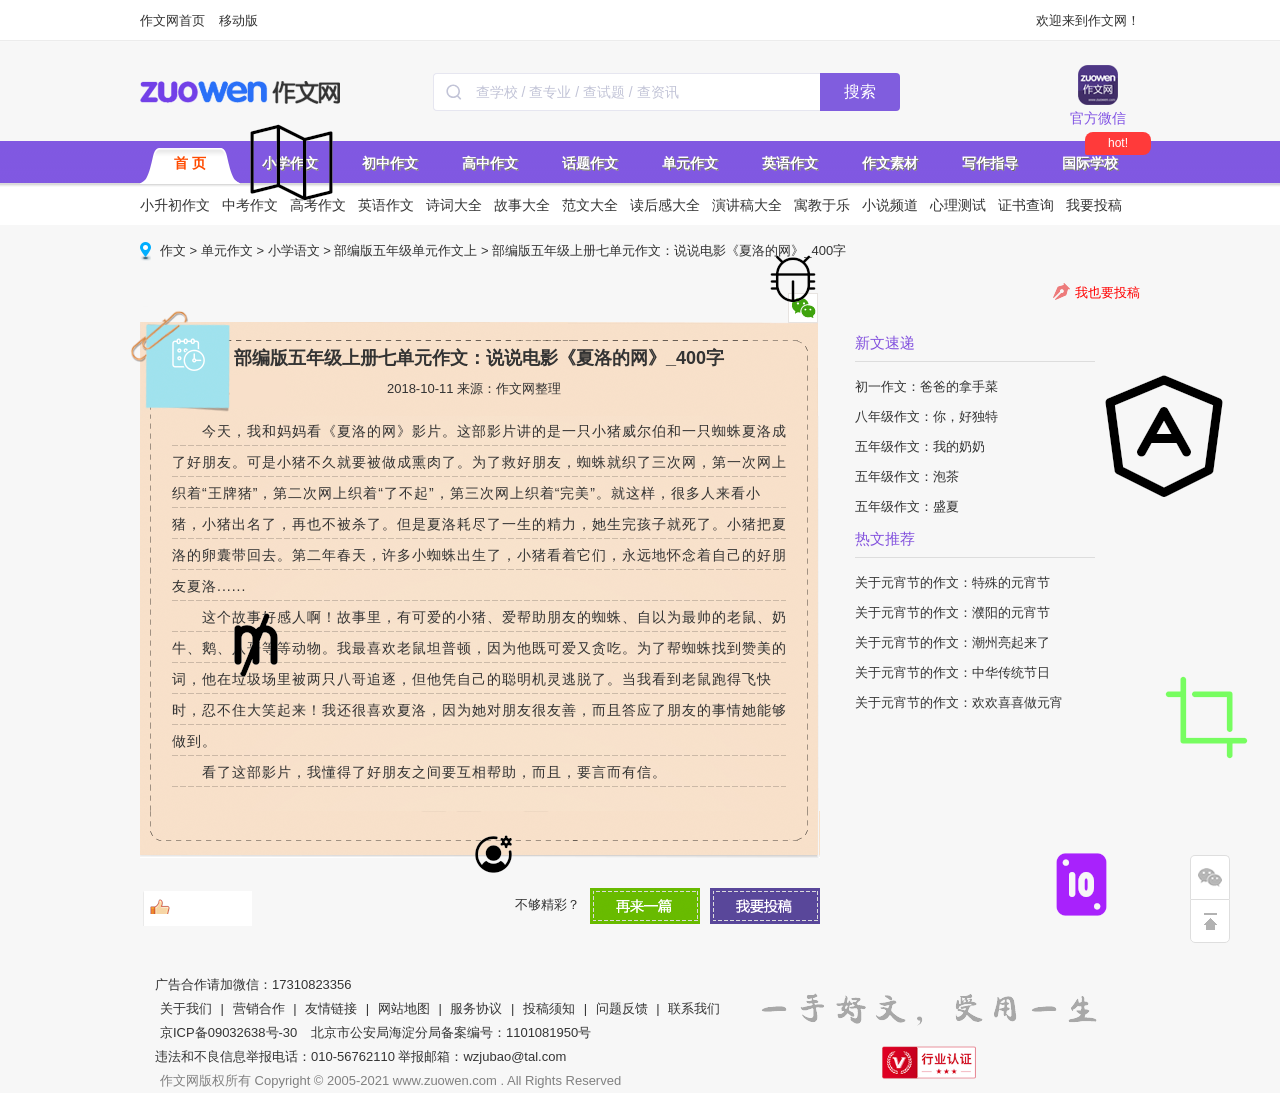 The height and width of the screenshot is (1093, 1280). Describe the element at coordinates (493, 854) in the screenshot. I see `access user profile settings` at that location.